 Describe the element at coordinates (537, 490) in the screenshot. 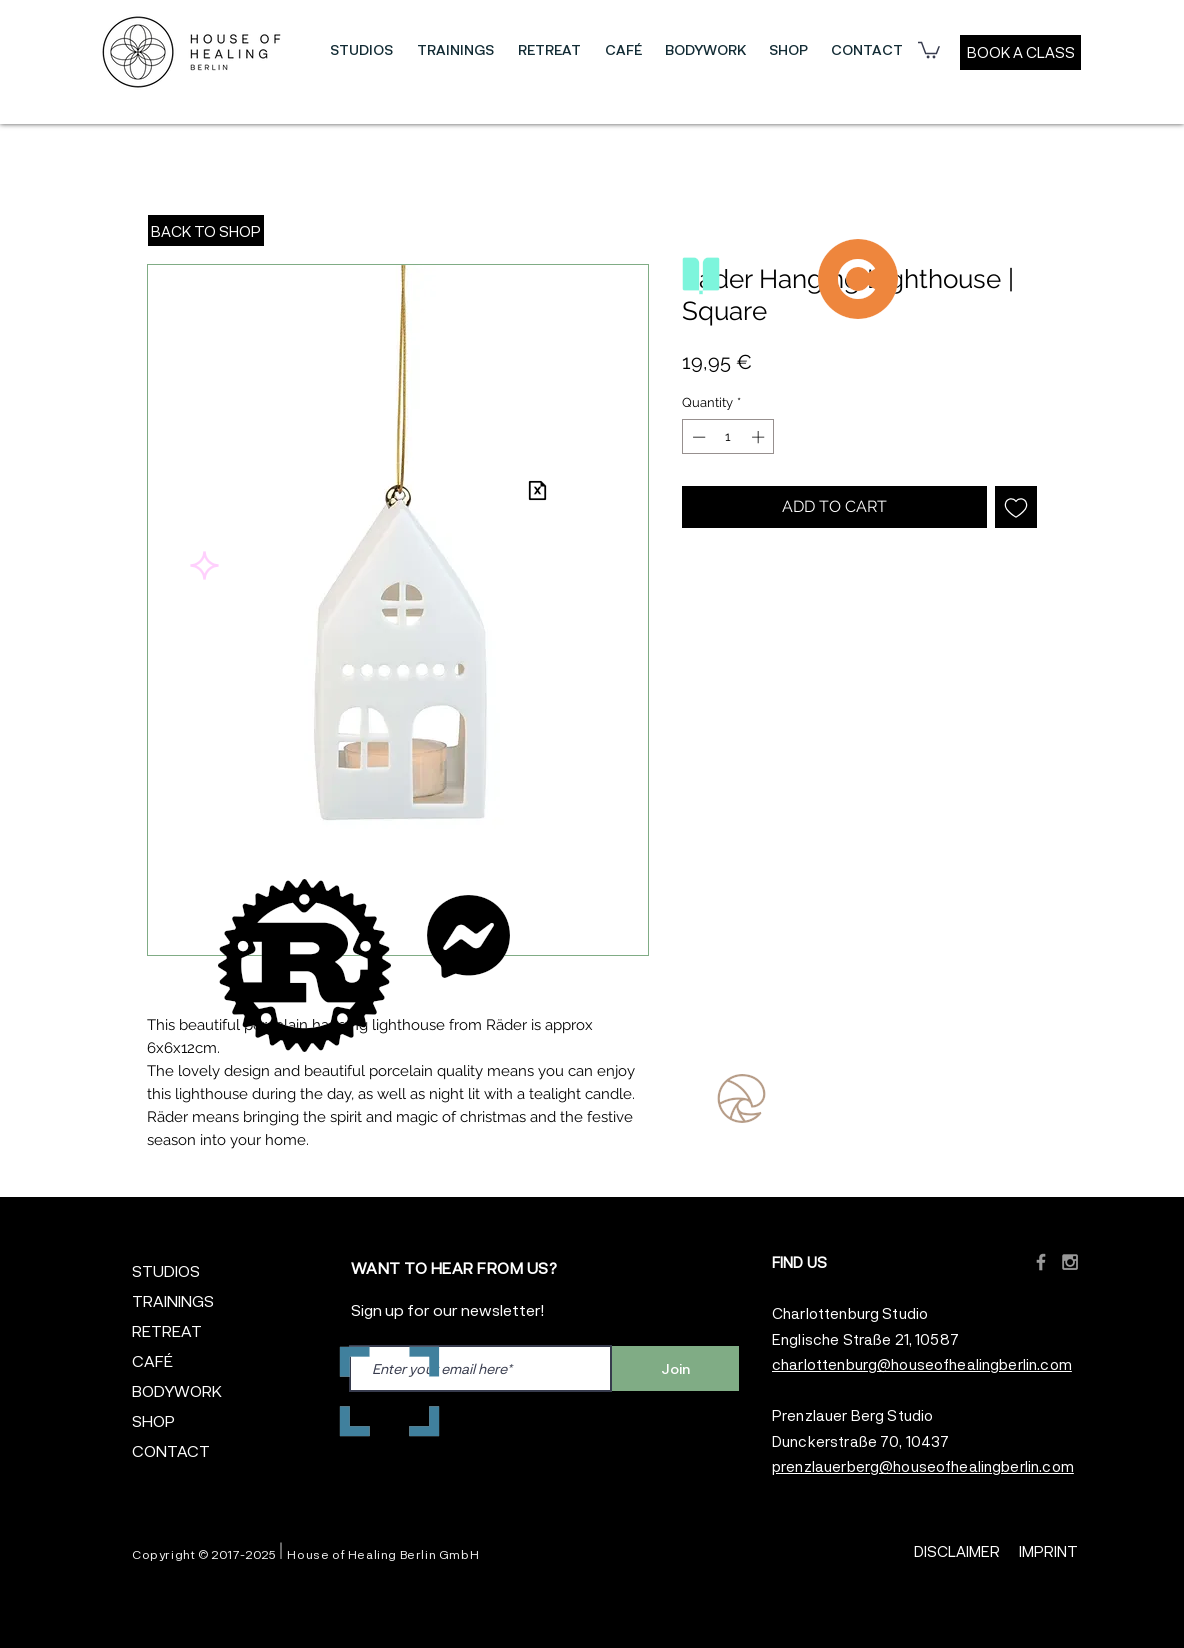

I see `open an excel spreadsheet` at that location.